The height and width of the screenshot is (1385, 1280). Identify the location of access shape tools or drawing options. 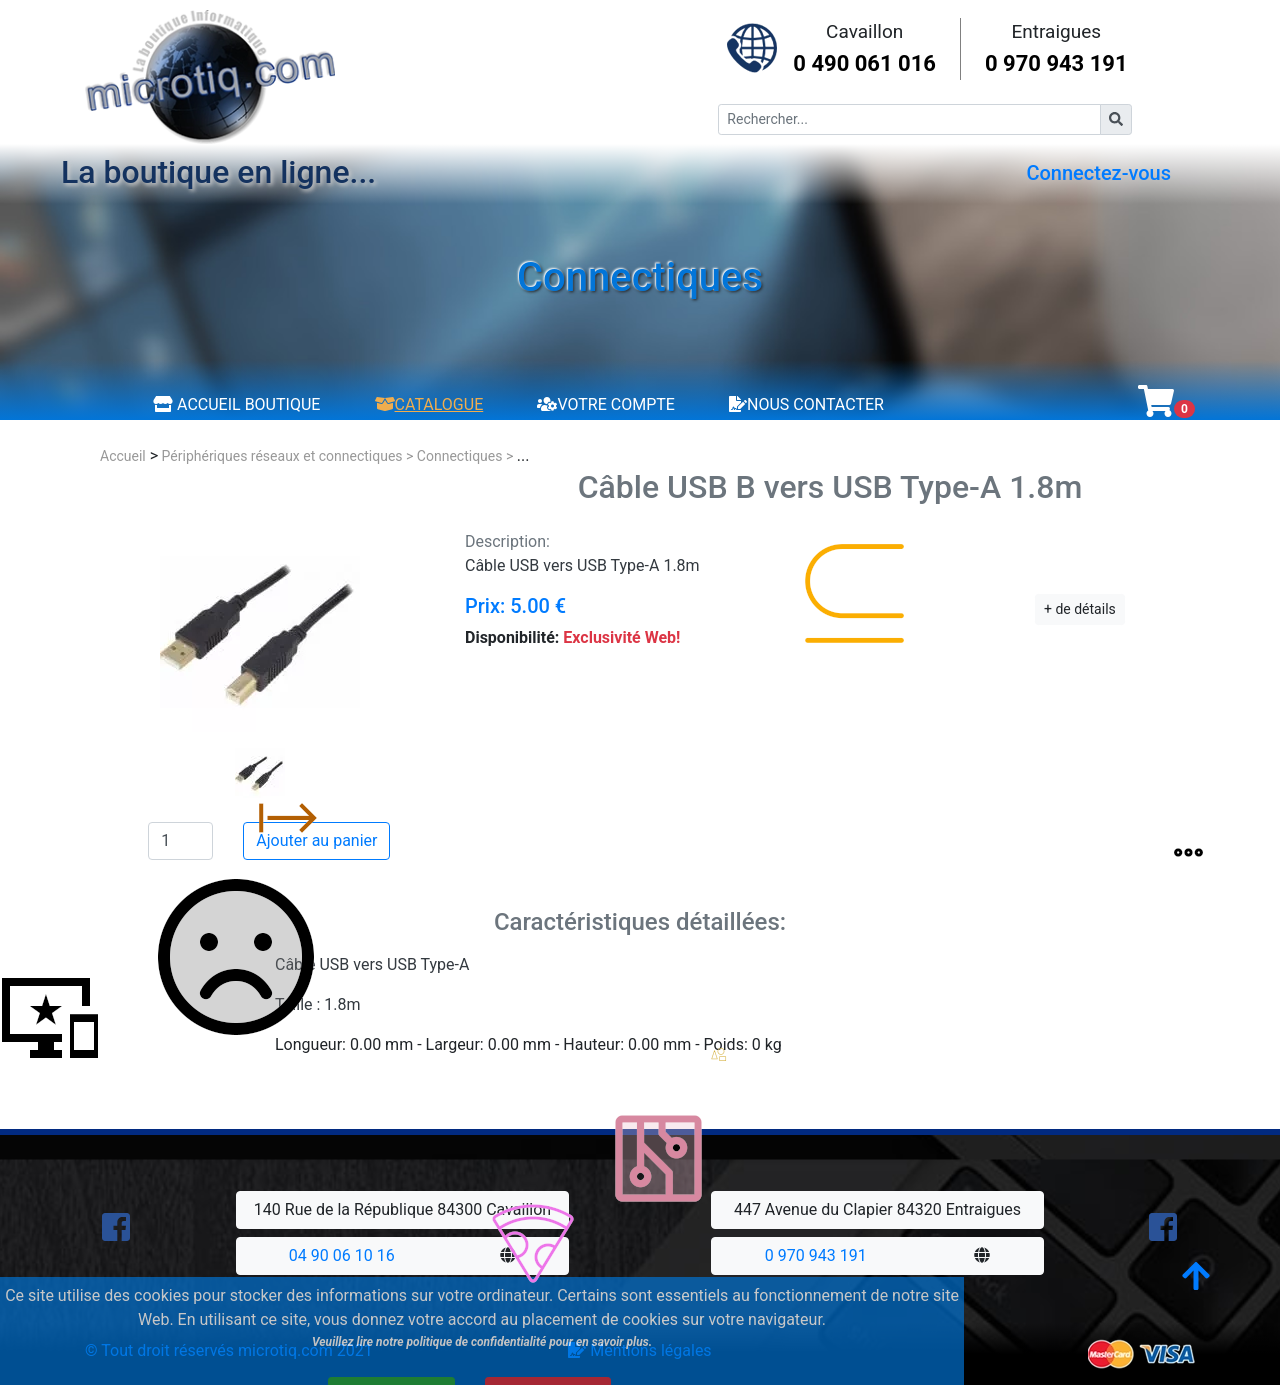
(719, 1055).